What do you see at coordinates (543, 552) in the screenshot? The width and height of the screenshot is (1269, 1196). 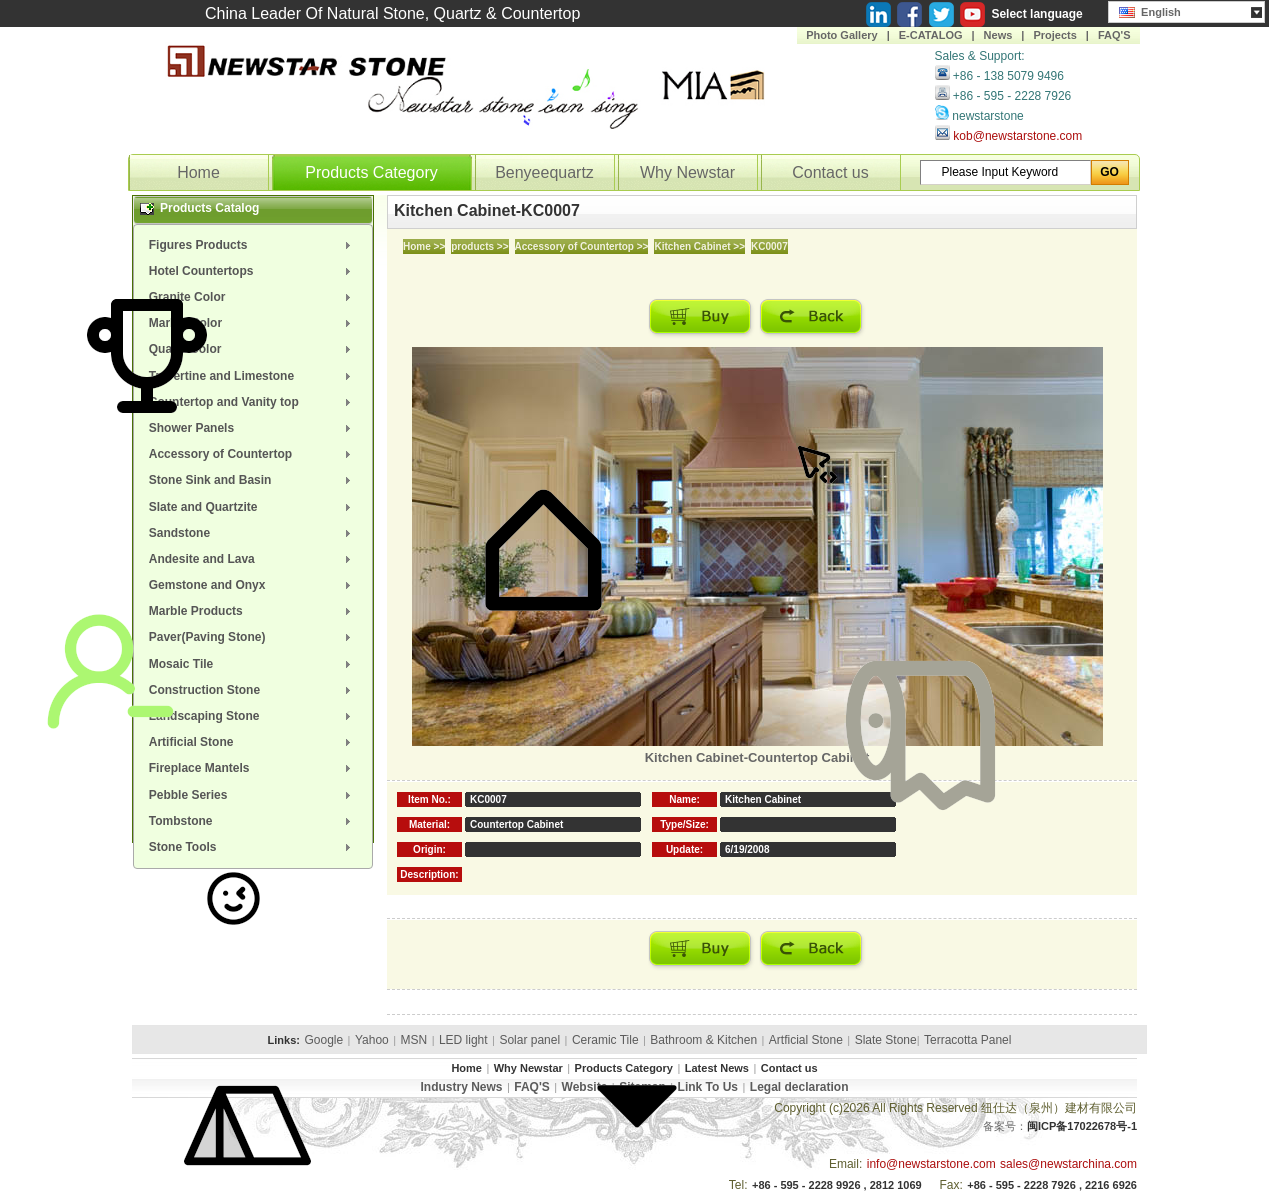 I see `navigate to home screen` at bounding box center [543, 552].